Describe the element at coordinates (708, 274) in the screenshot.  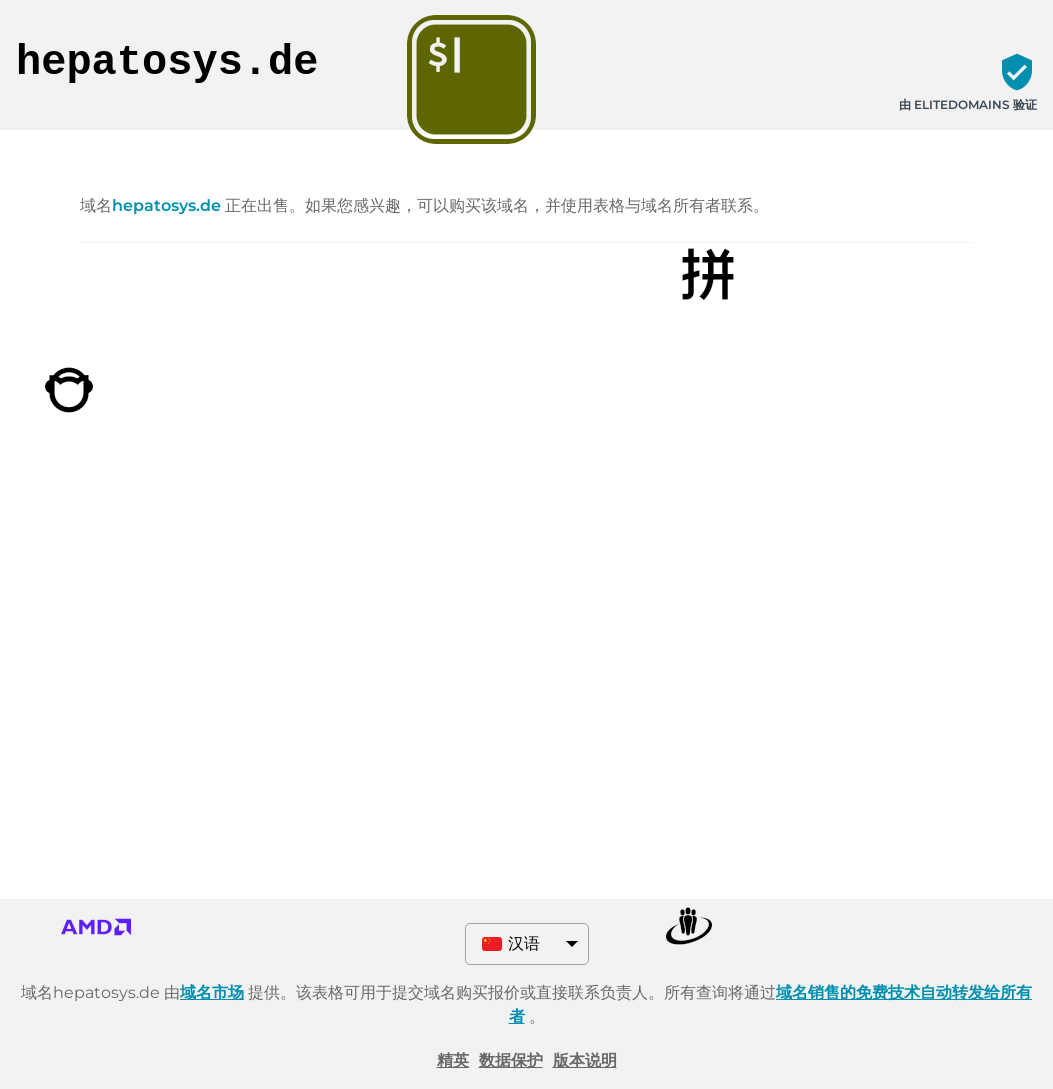
I see `switch to pinyin input method` at that location.